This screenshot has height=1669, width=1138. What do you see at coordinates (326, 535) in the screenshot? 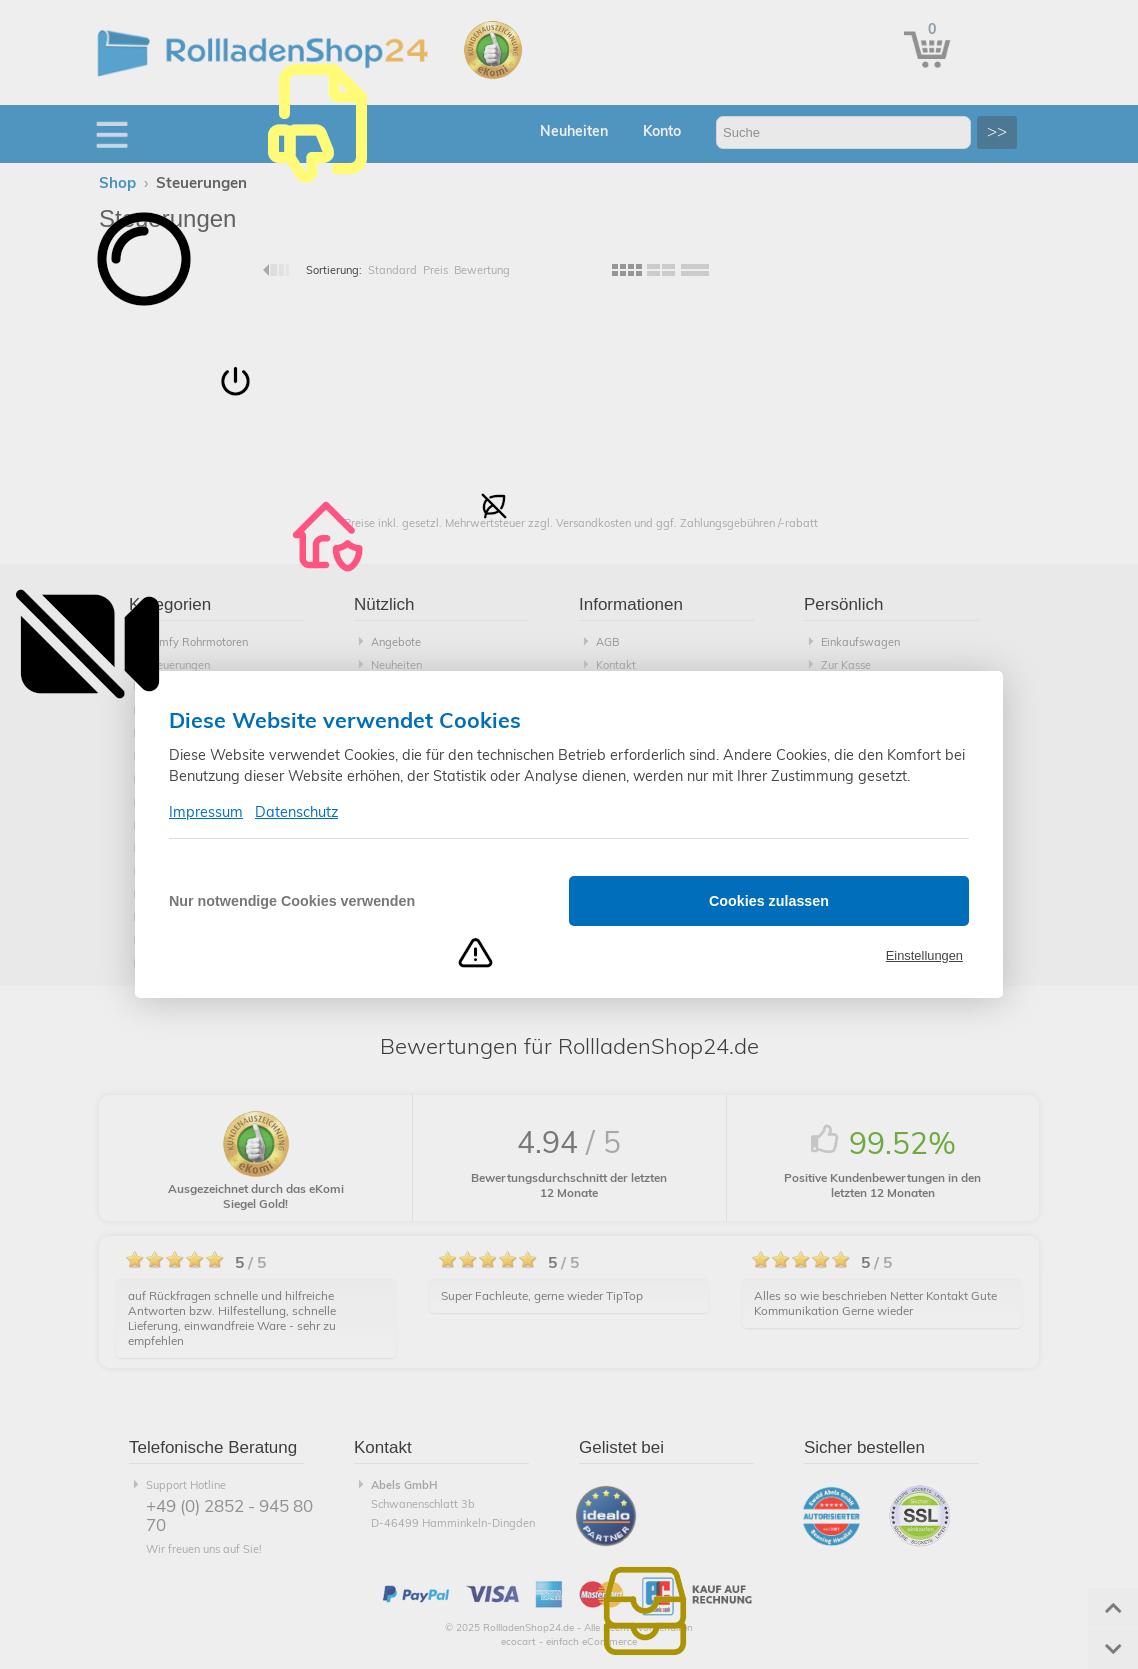
I see `home security settings` at bounding box center [326, 535].